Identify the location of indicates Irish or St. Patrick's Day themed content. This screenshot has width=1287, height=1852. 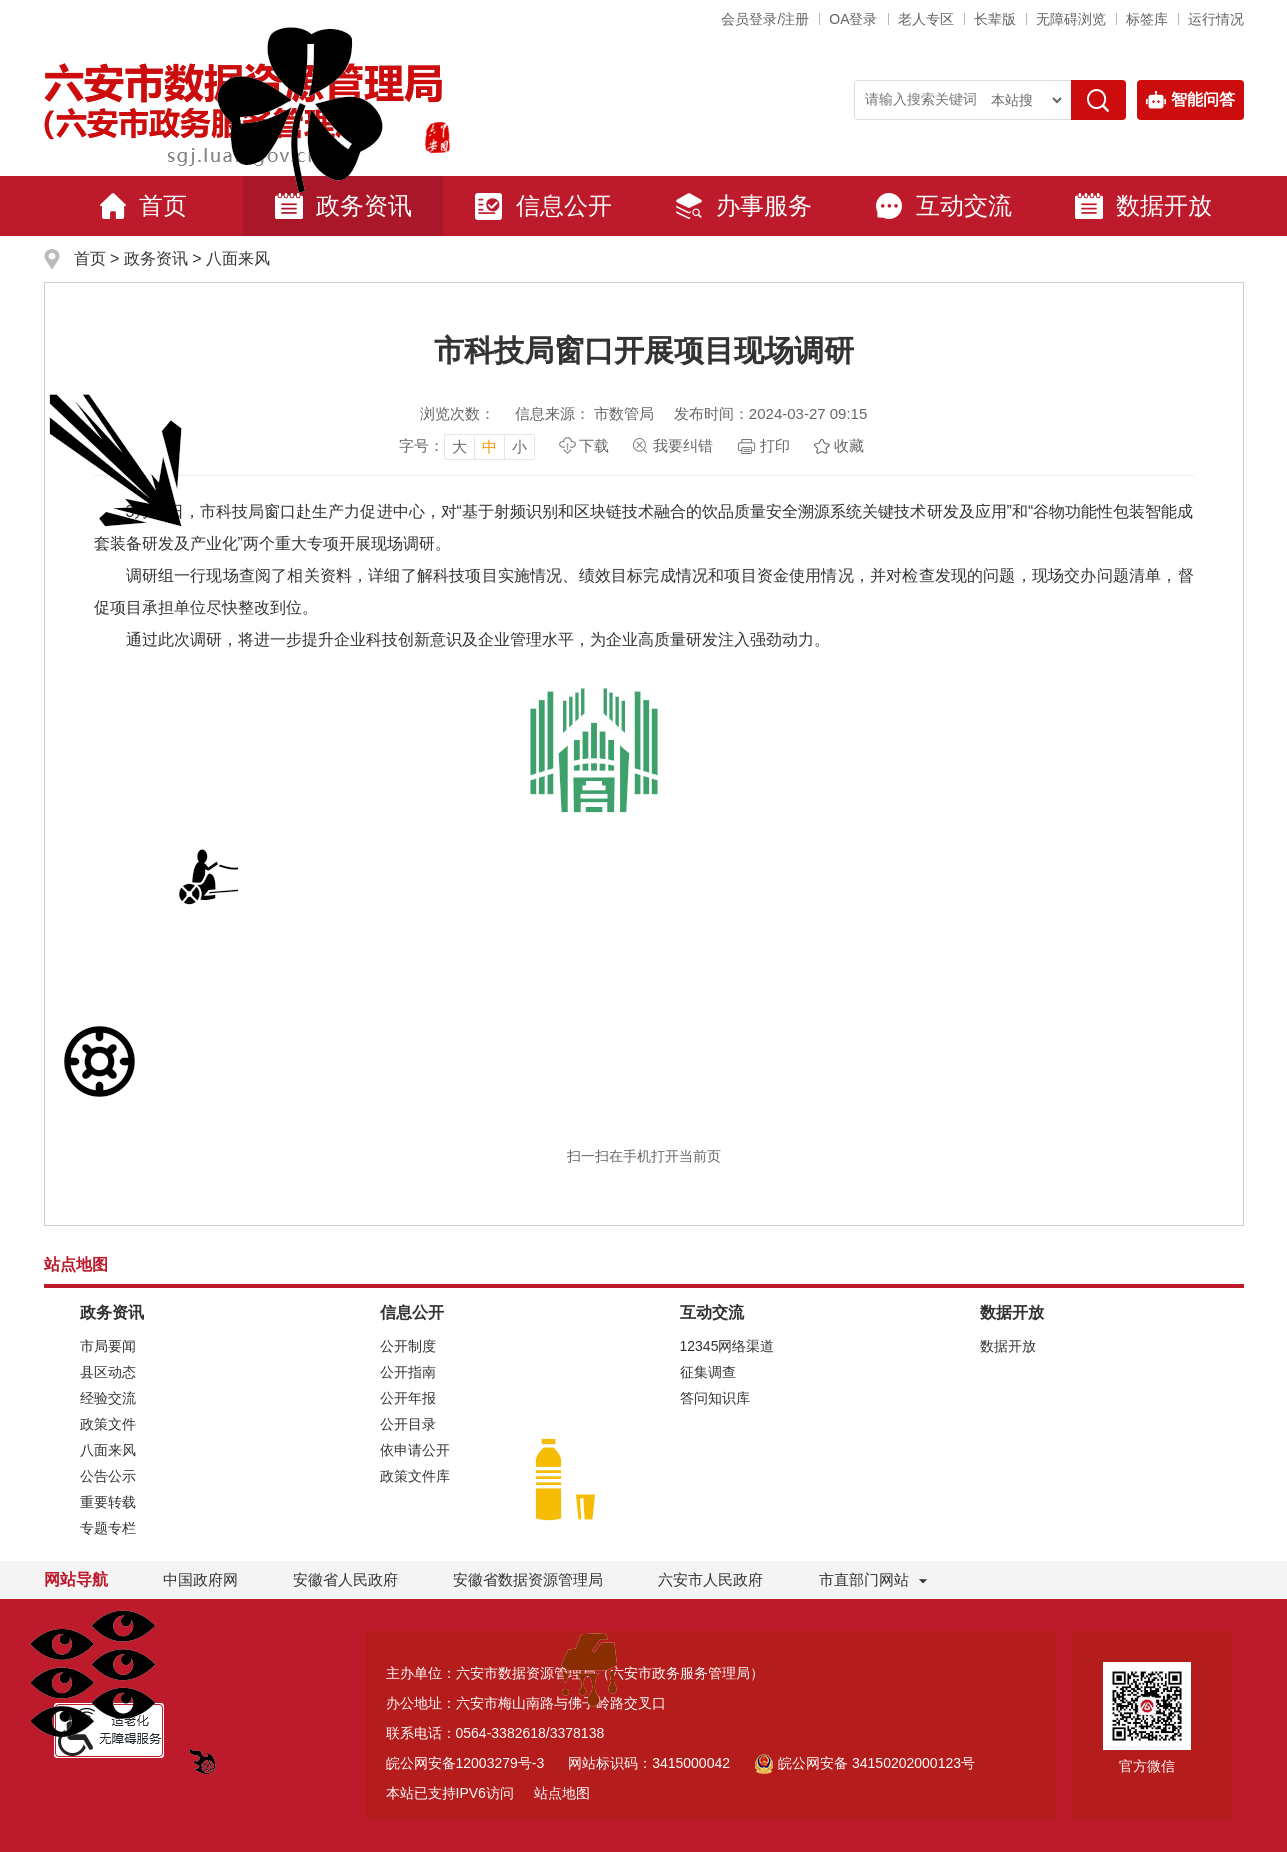
(300, 110).